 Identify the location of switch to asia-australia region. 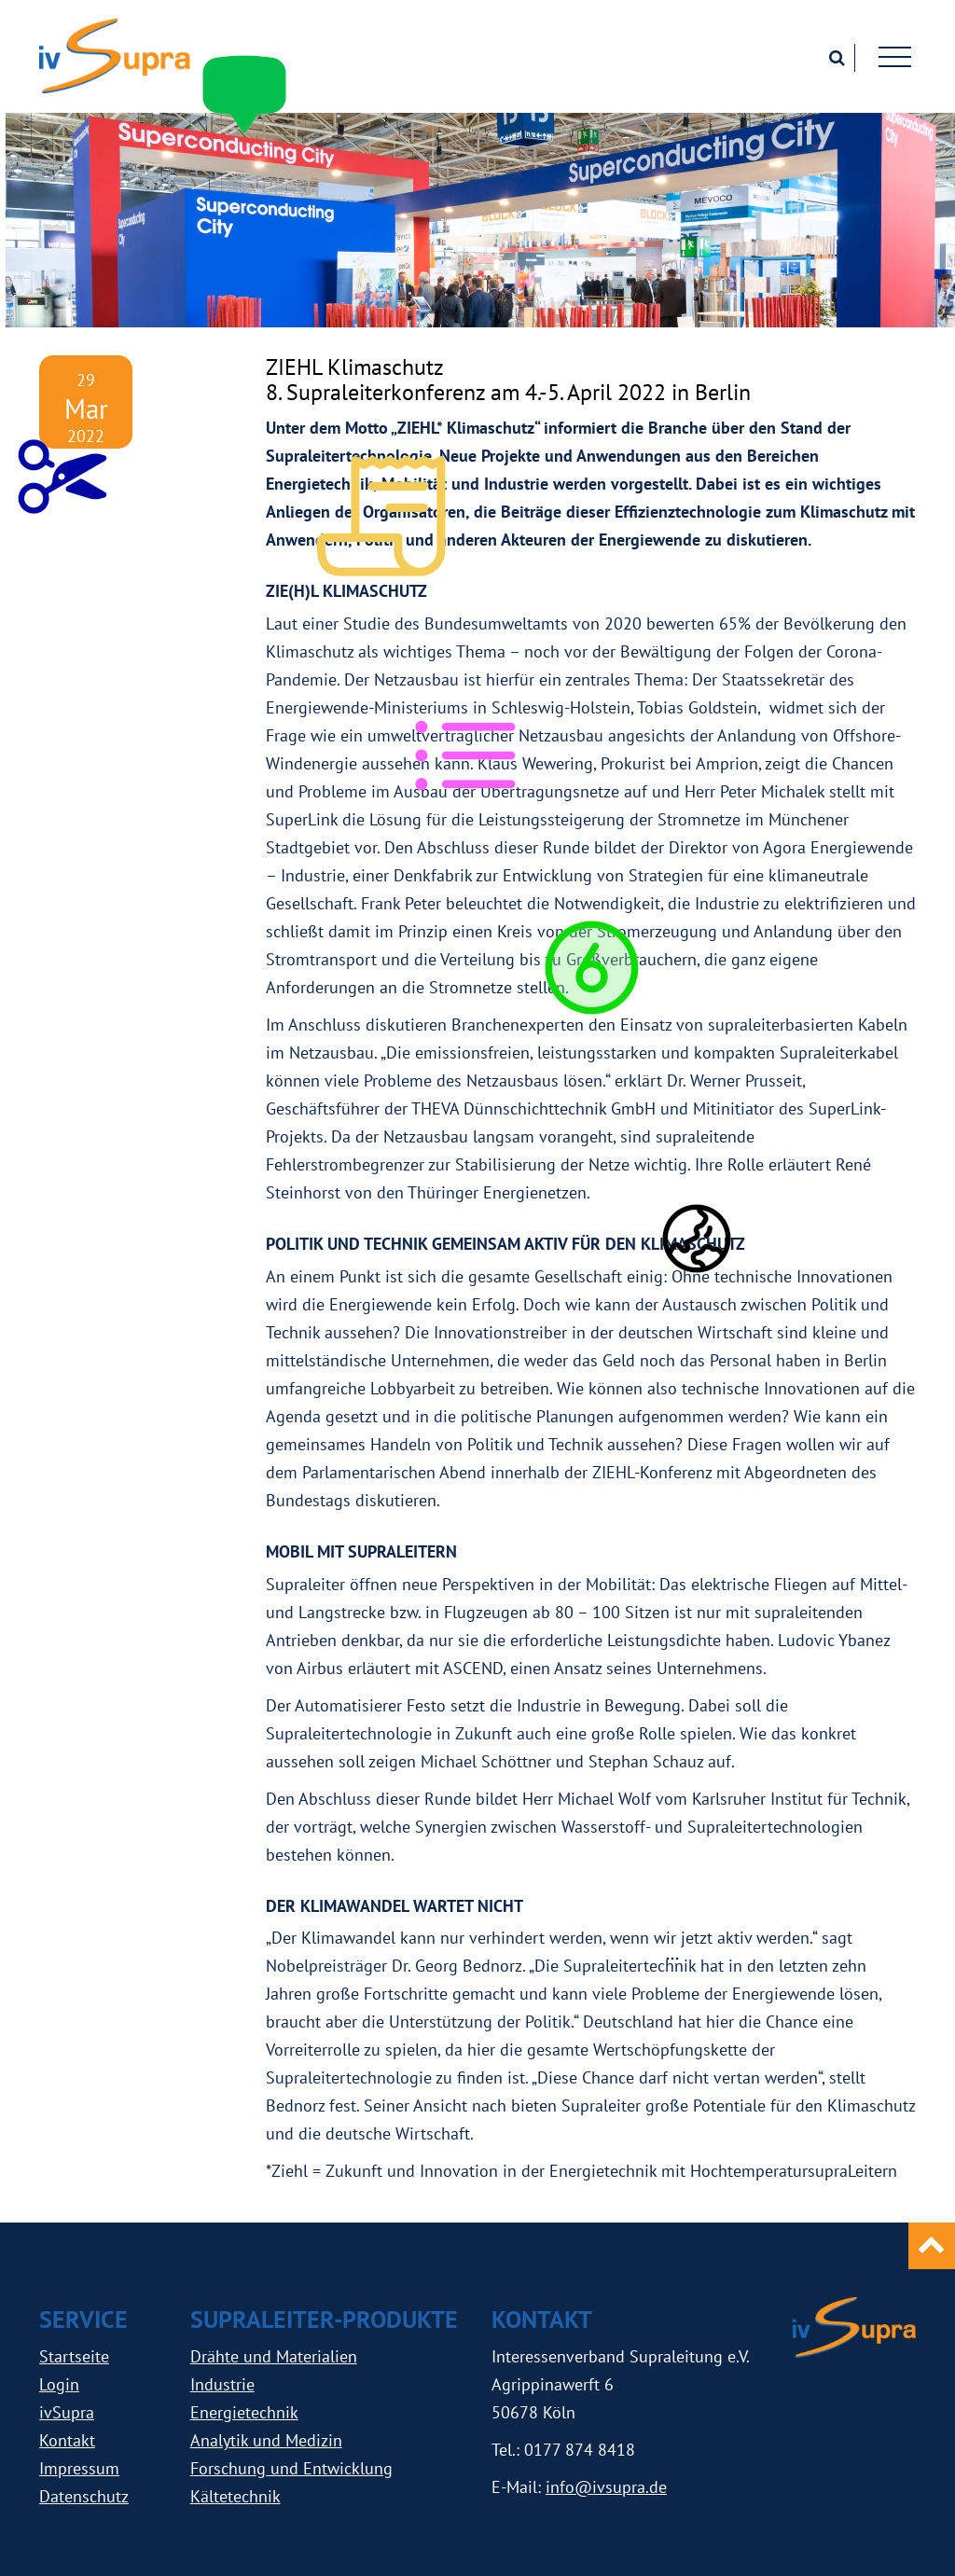
(697, 1239).